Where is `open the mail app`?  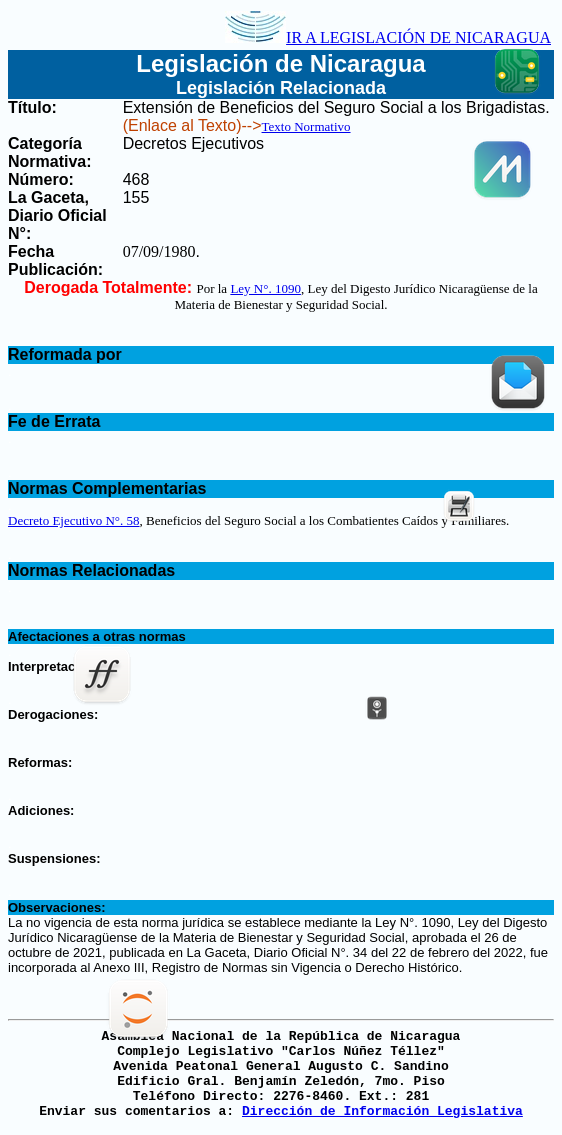
open the mail app is located at coordinates (518, 382).